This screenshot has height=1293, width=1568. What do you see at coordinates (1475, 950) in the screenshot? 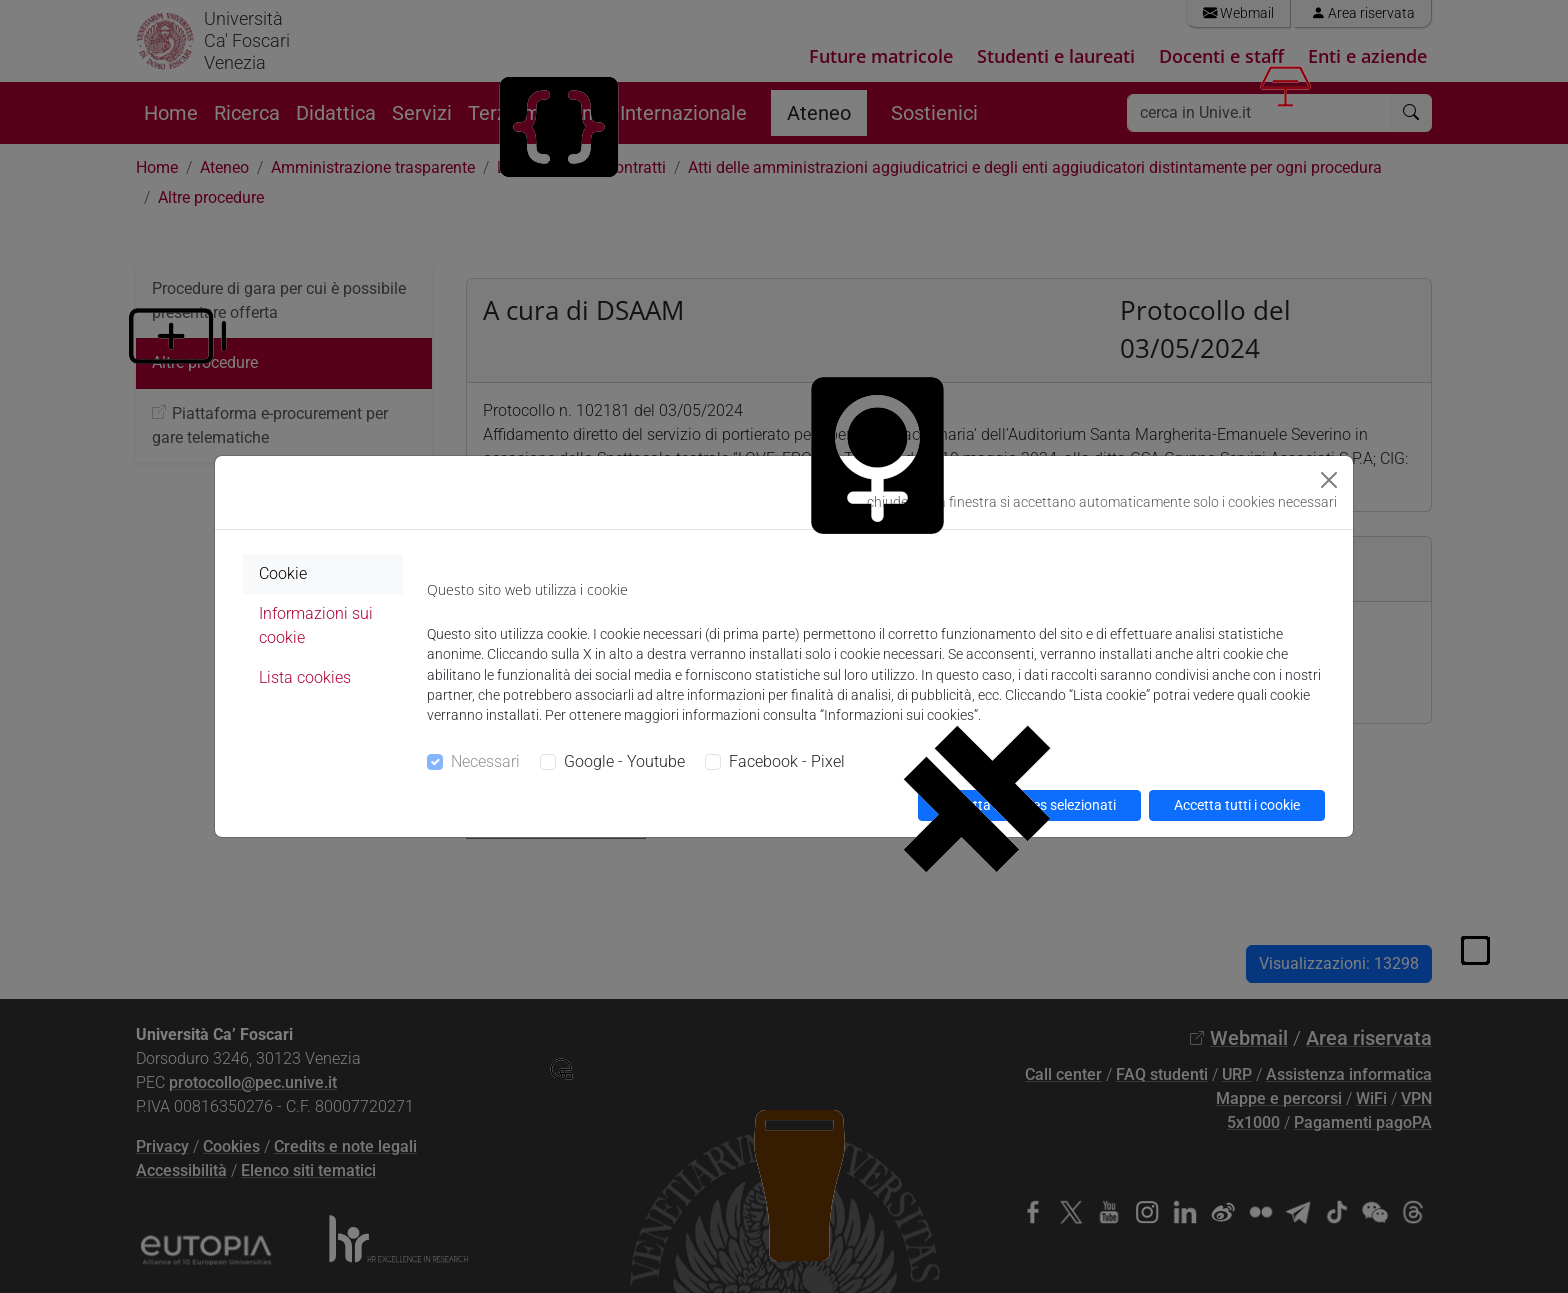
I see `select or crop a square area` at bounding box center [1475, 950].